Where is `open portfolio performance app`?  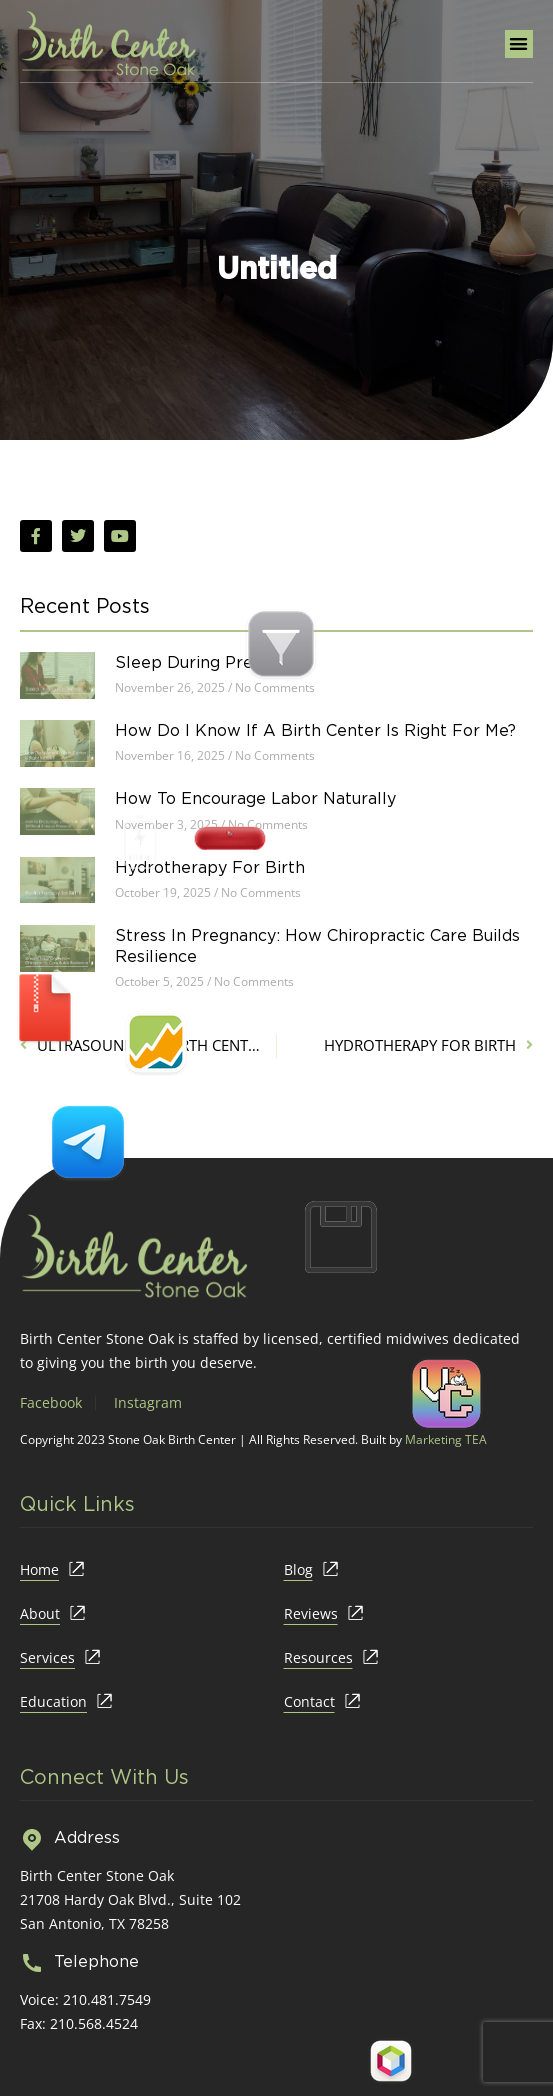
open portfolio performance app is located at coordinates (156, 1042).